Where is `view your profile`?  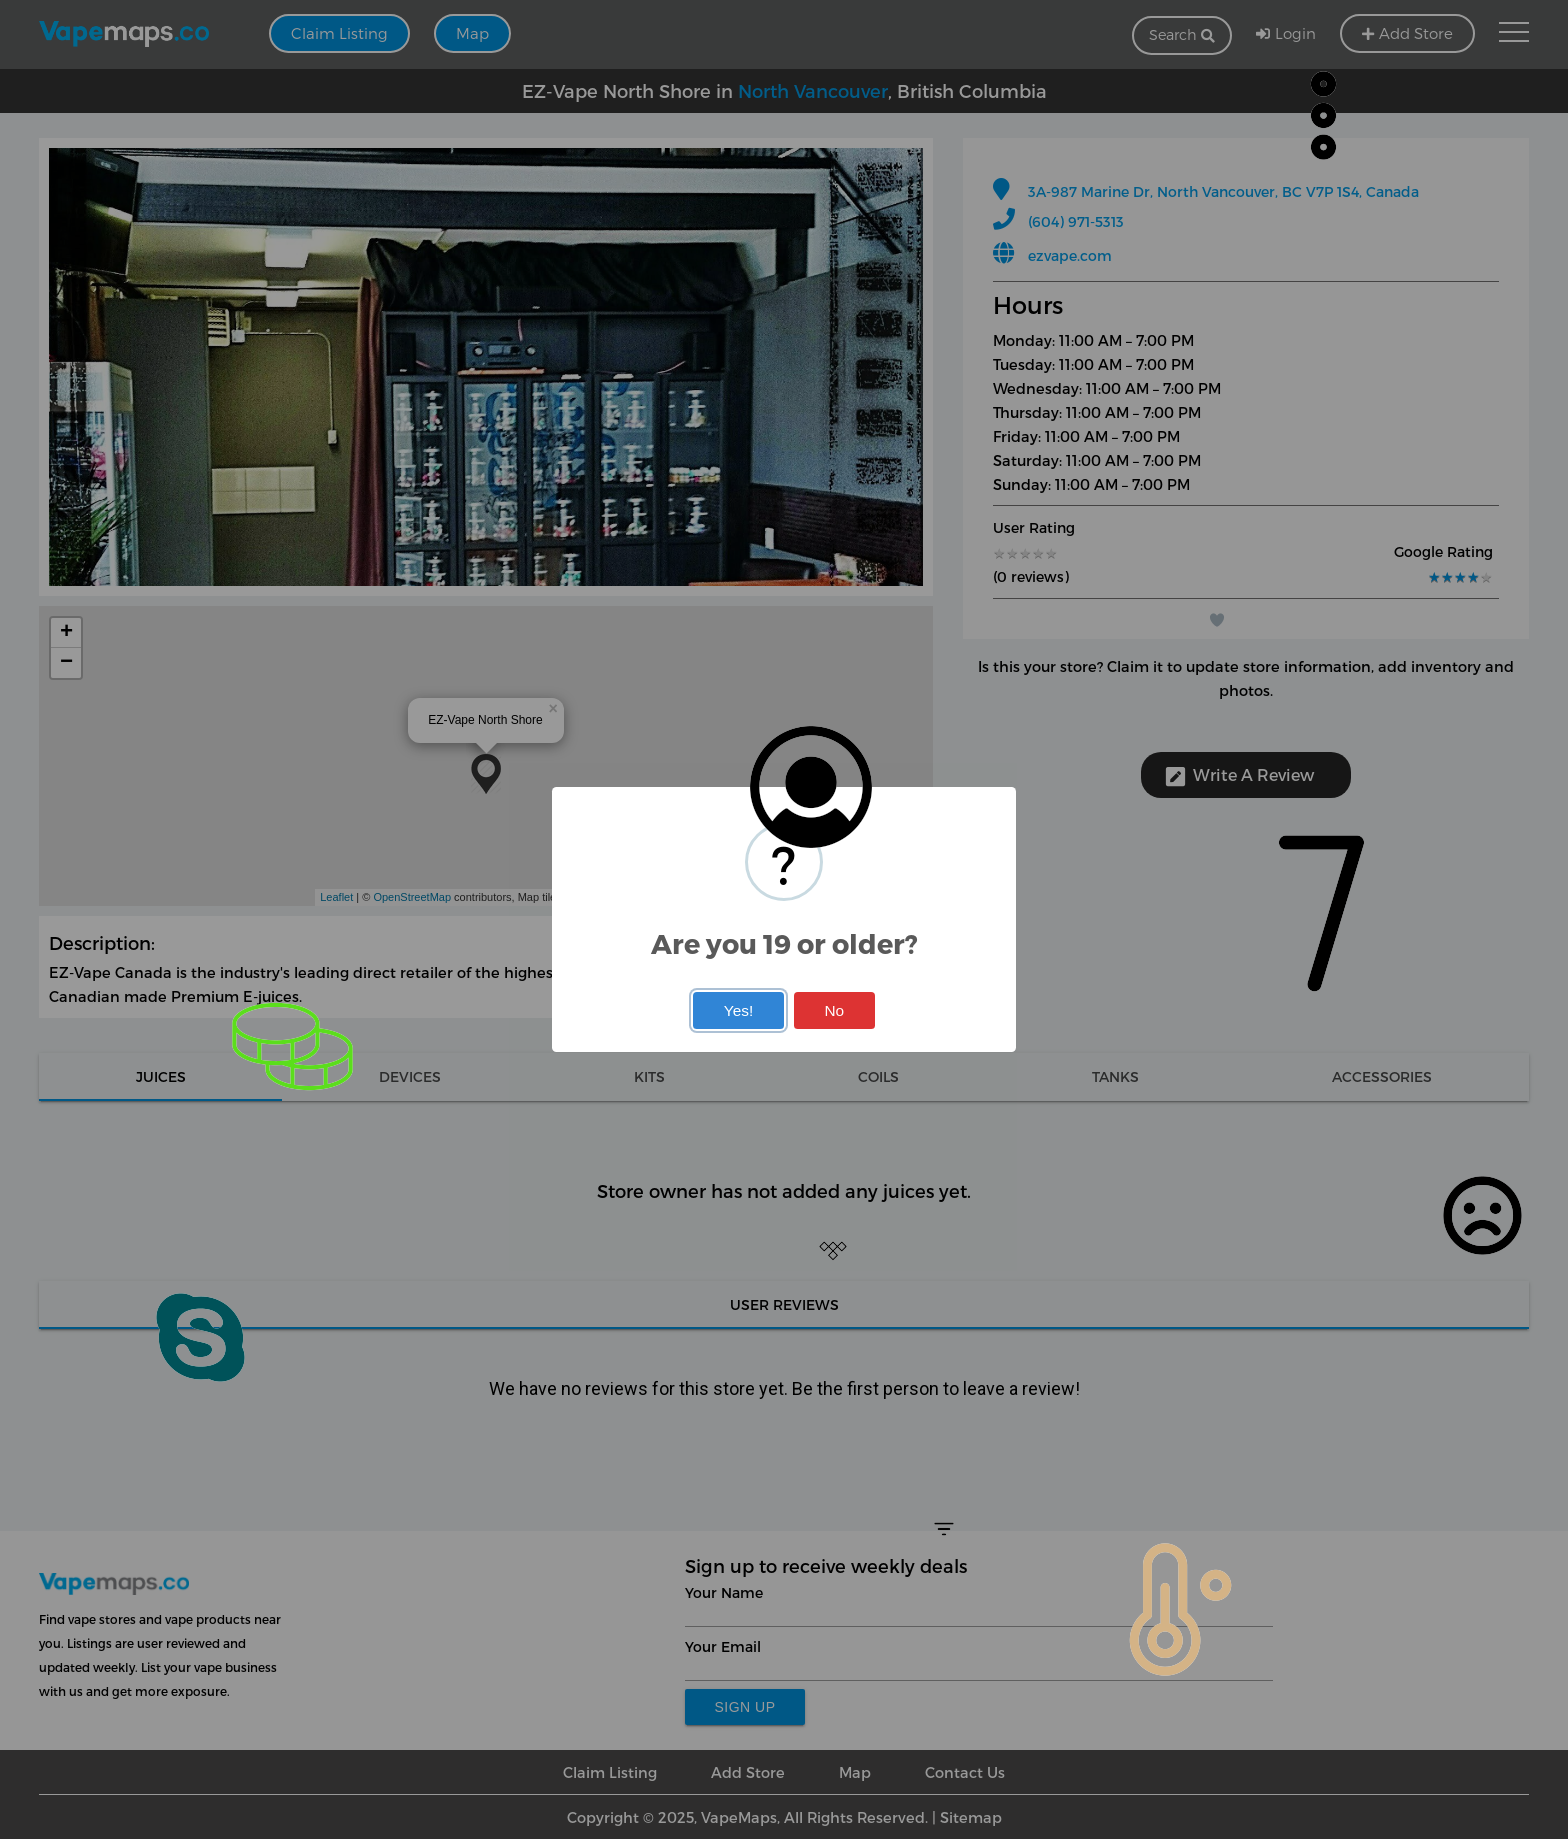 view your profile is located at coordinates (811, 787).